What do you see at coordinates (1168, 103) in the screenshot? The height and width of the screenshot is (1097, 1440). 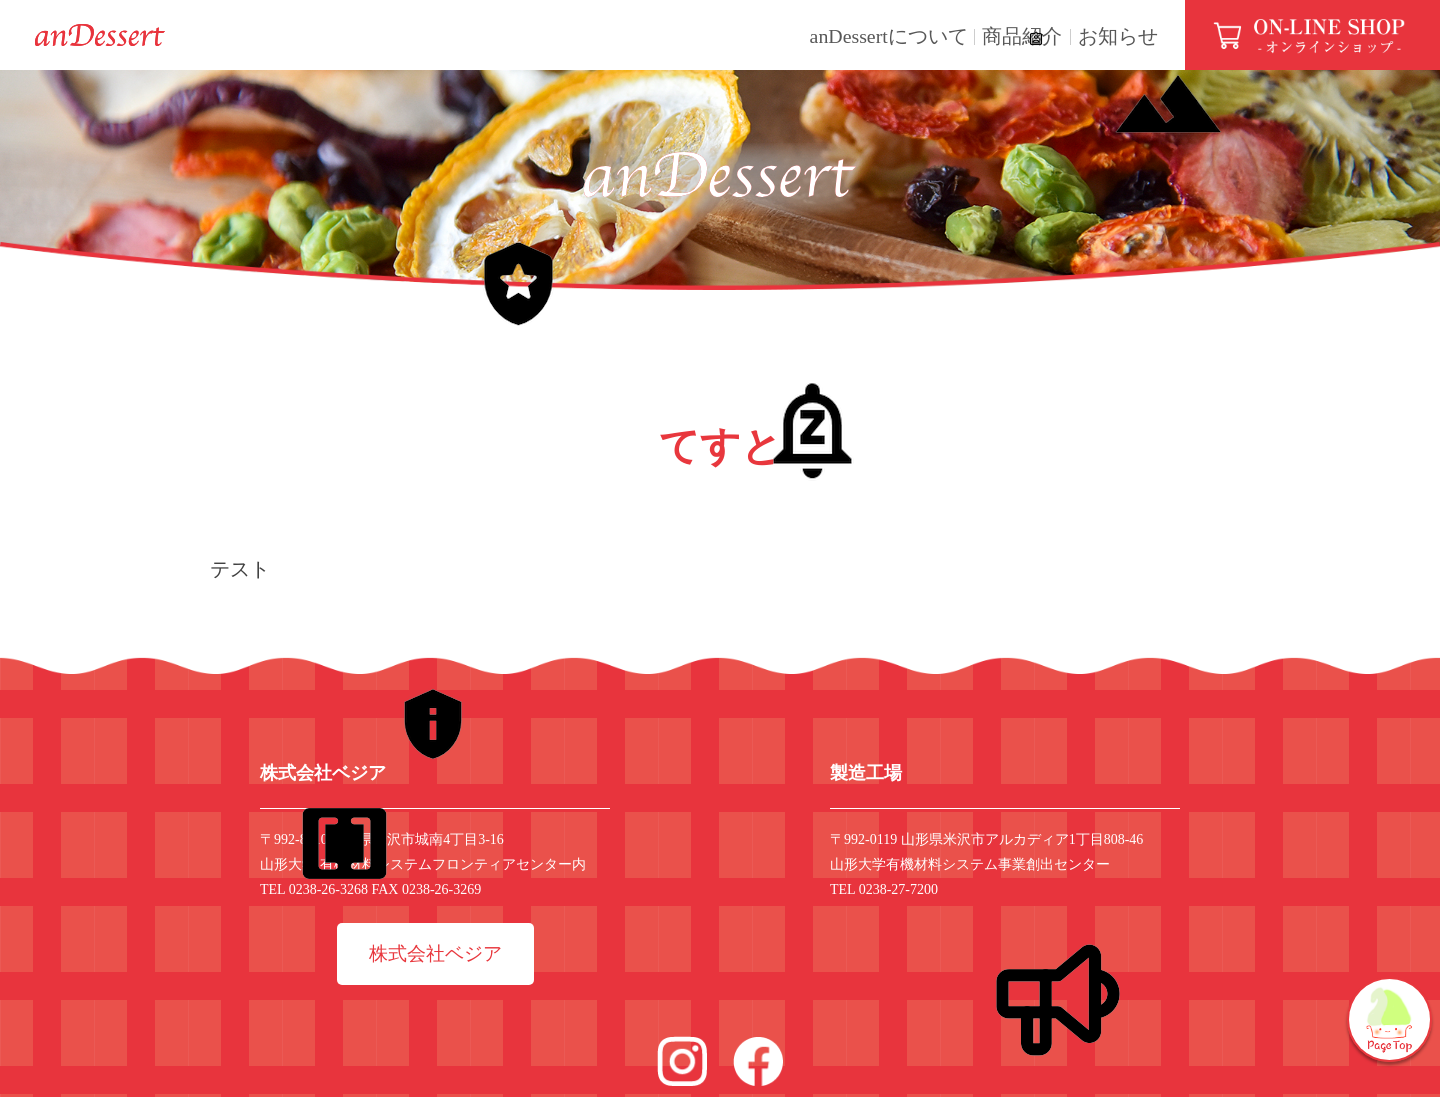 I see `filter photos by landscape or mountain scenery` at bounding box center [1168, 103].